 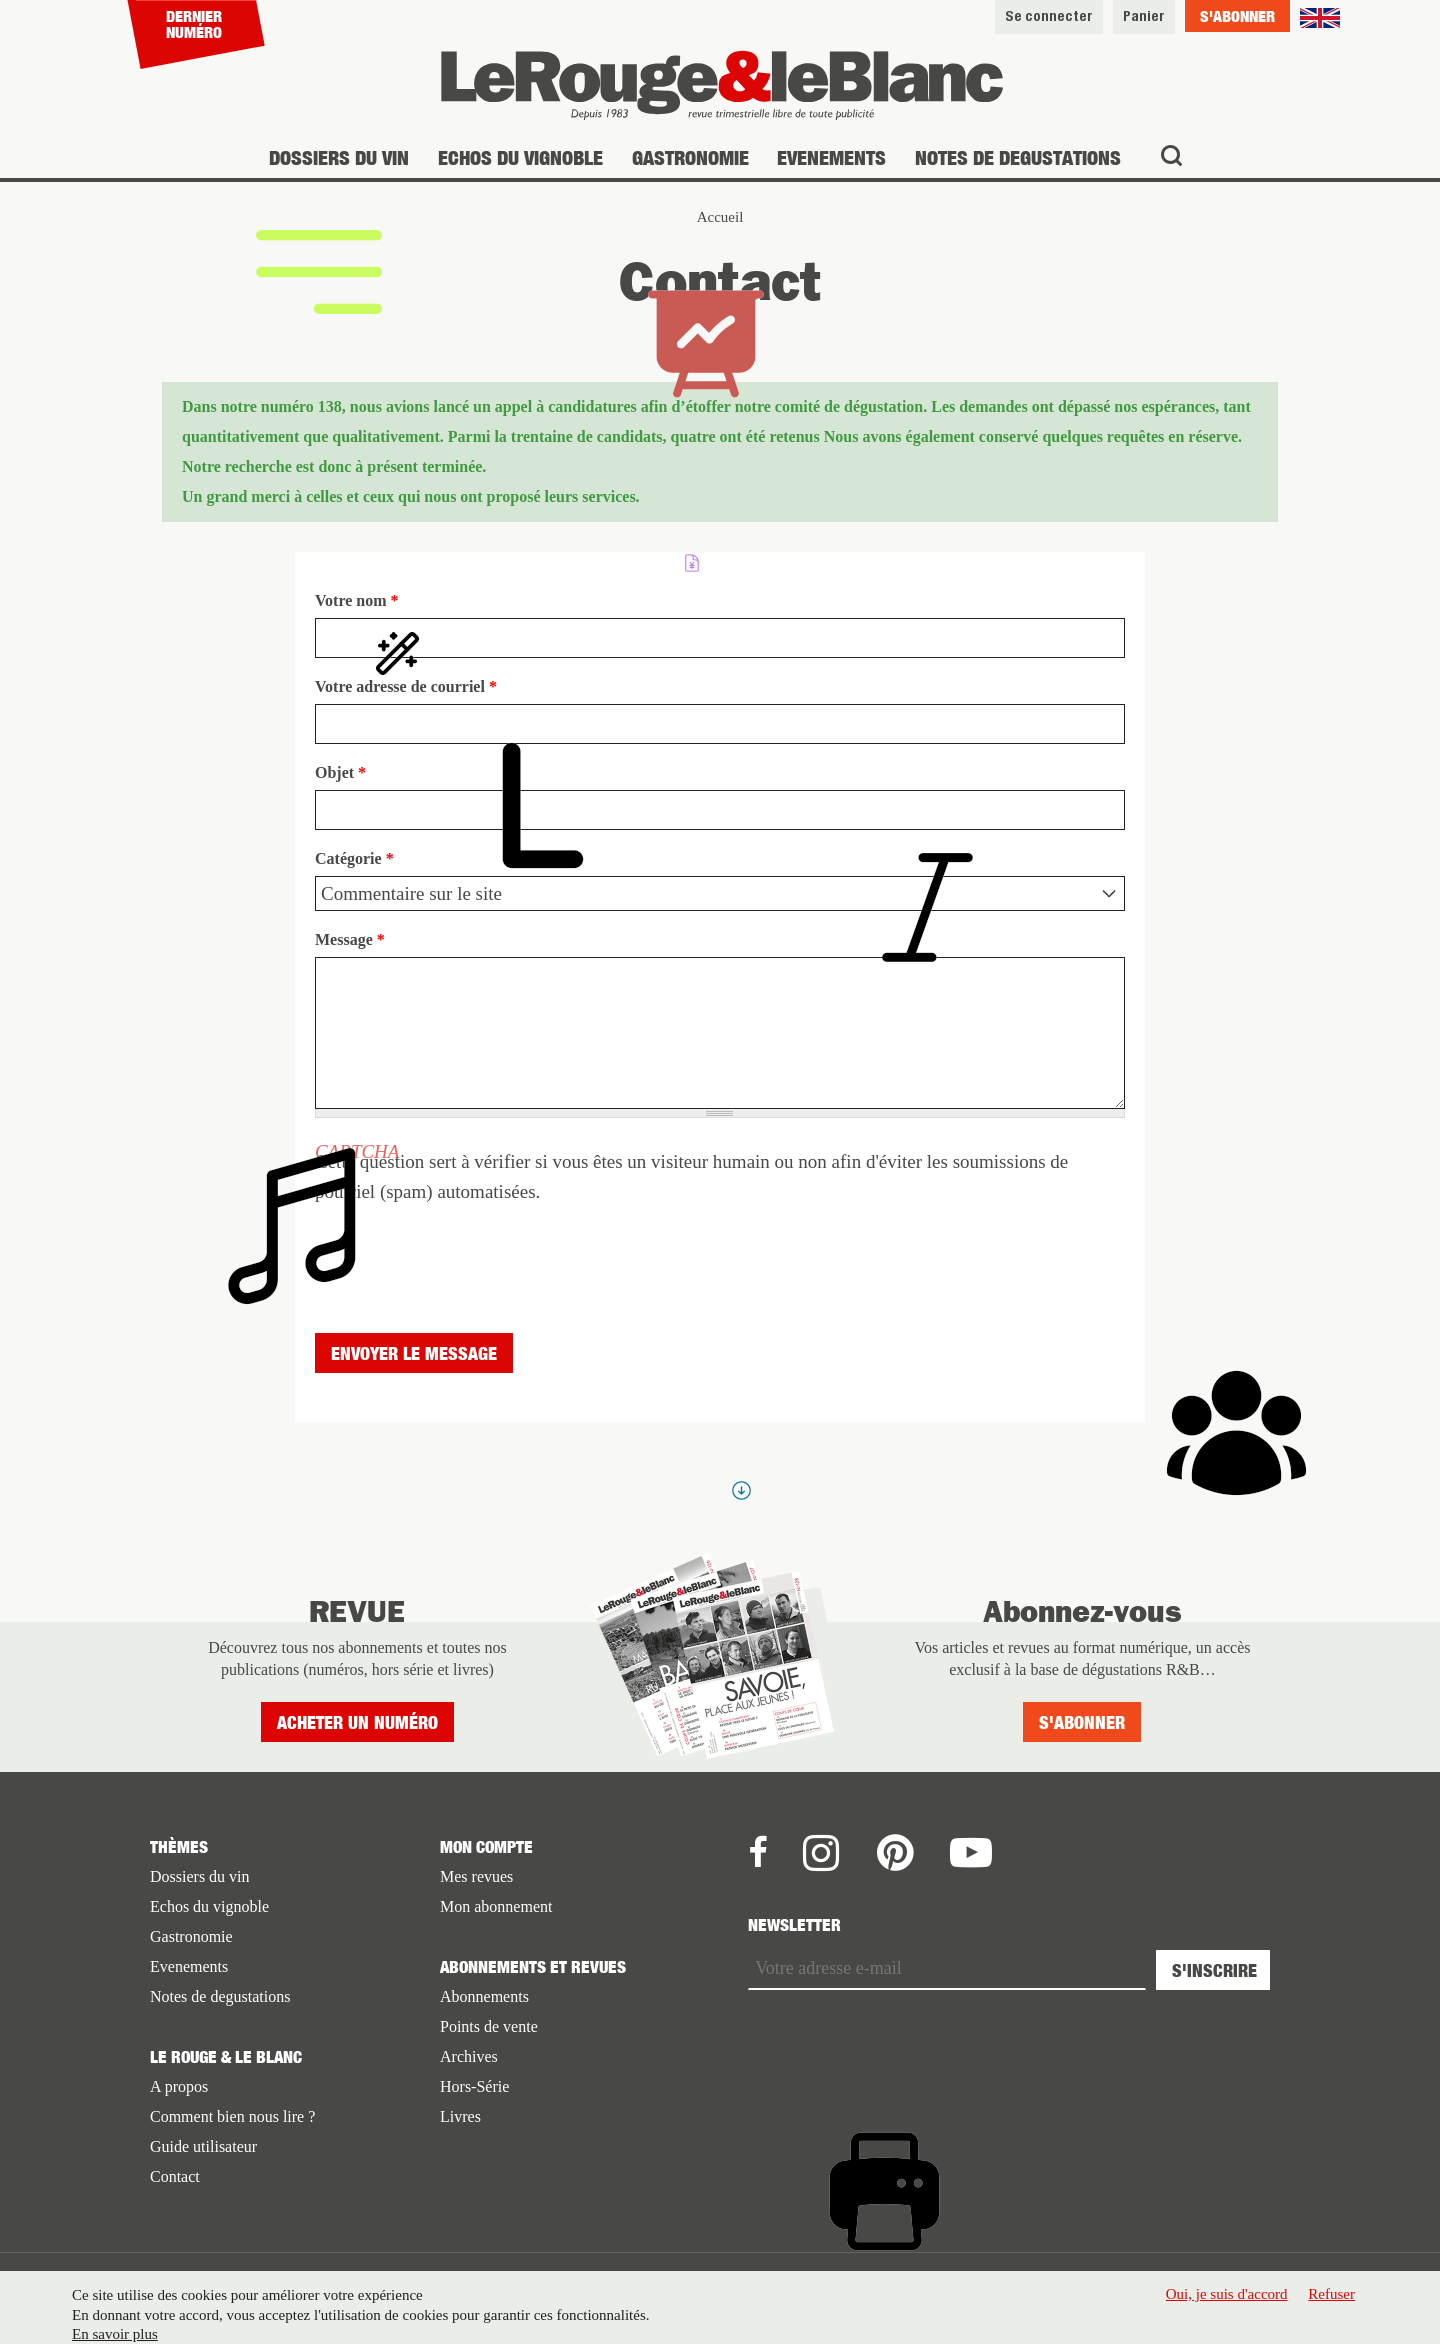 What do you see at coordinates (319, 272) in the screenshot?
I see `open navigation menu` at bounding box center [319, 272].